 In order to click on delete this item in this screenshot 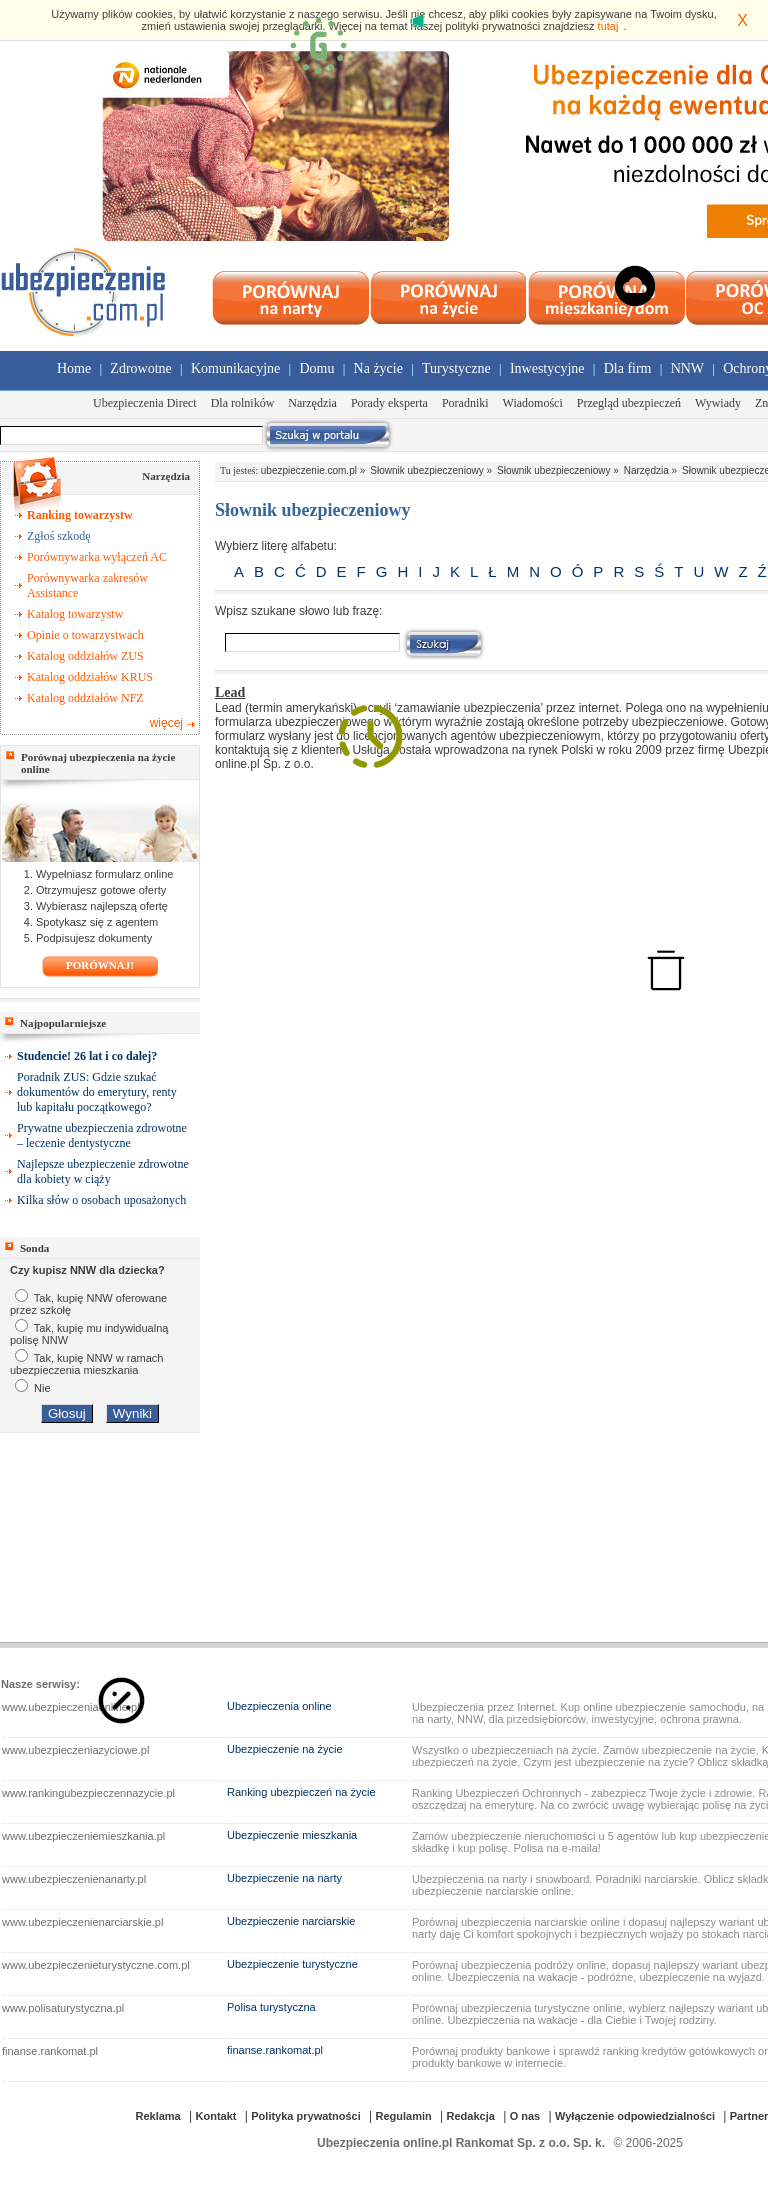, I will do `click(666, 972)`.